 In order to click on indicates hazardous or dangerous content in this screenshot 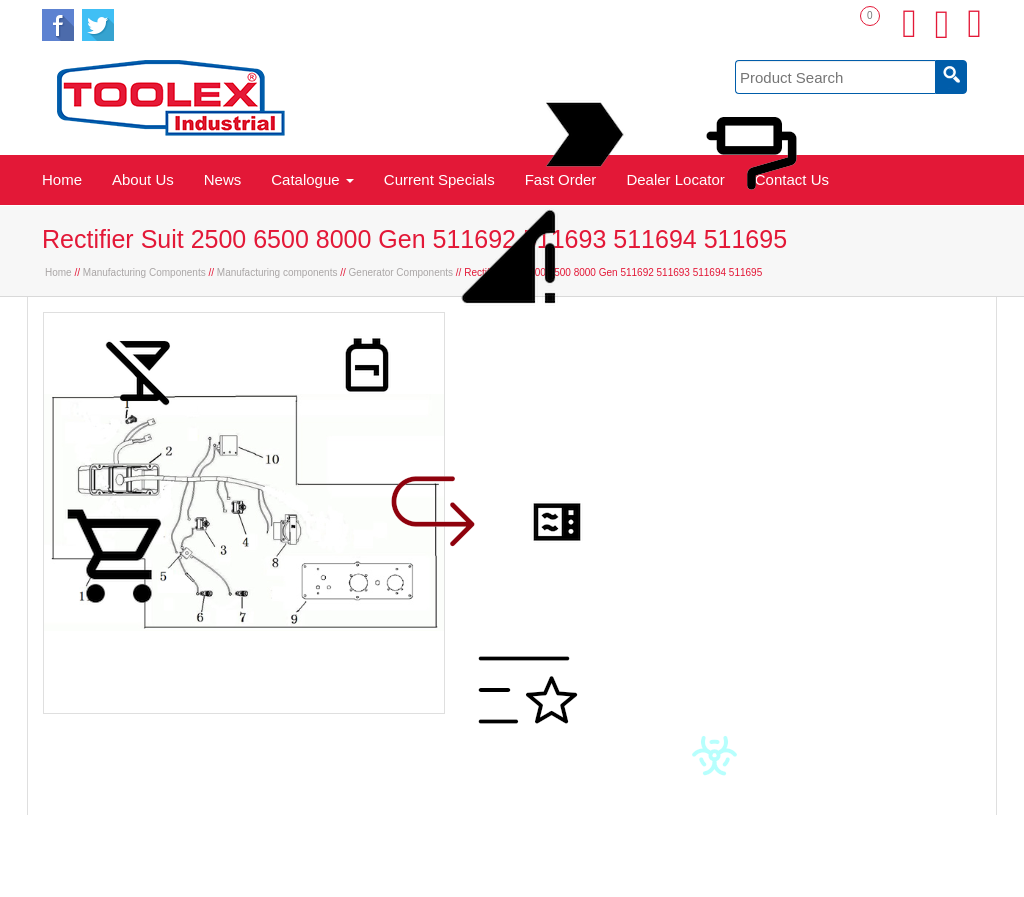, I will do `click(714, 755)`.